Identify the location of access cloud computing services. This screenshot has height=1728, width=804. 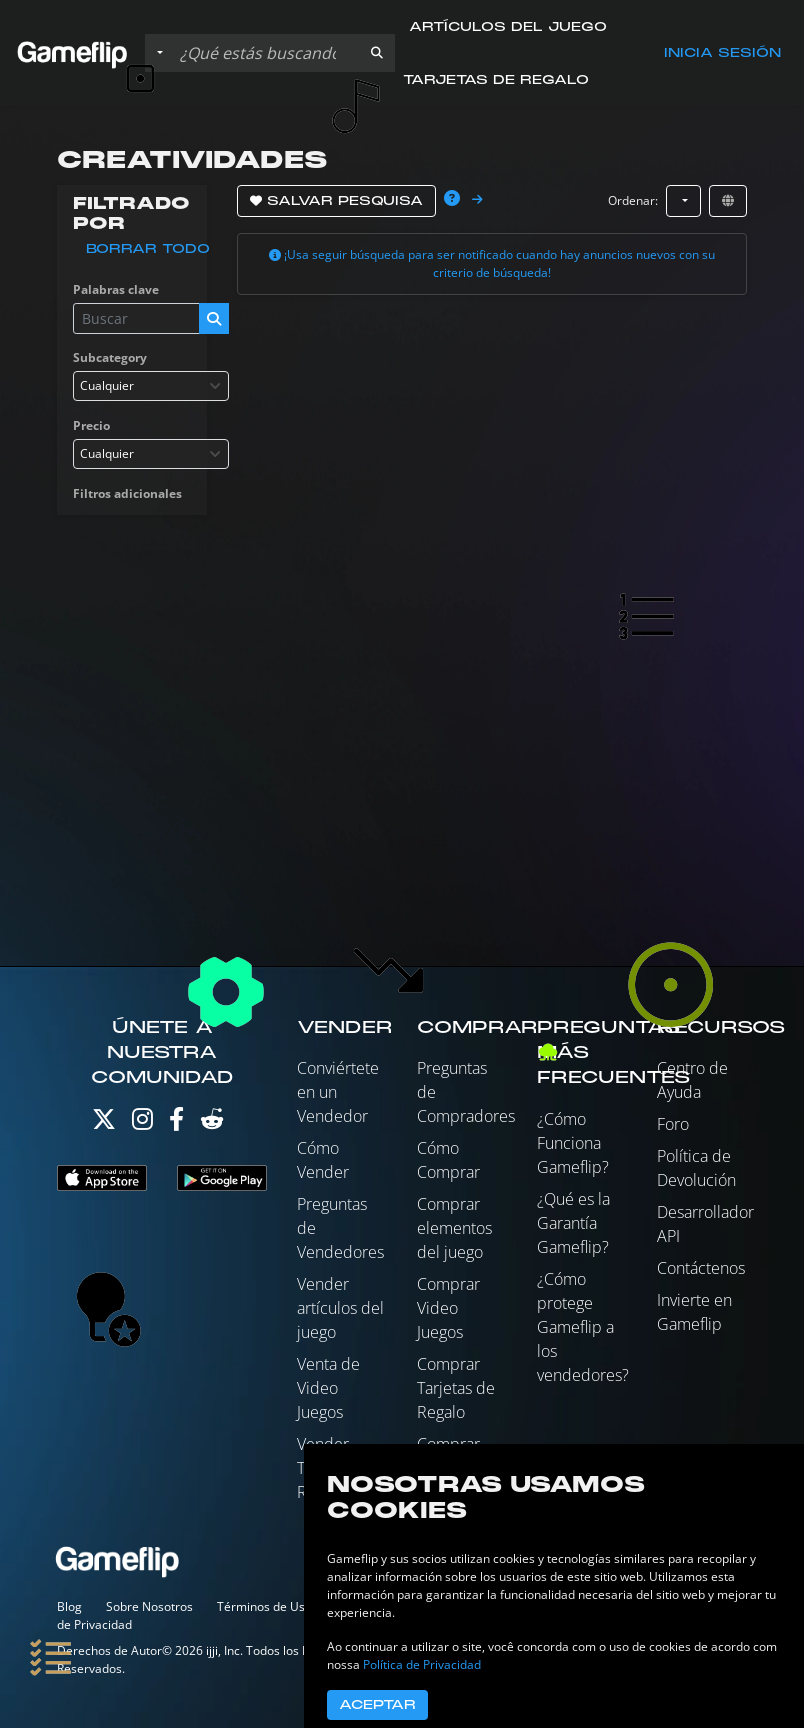
(548, 1052).